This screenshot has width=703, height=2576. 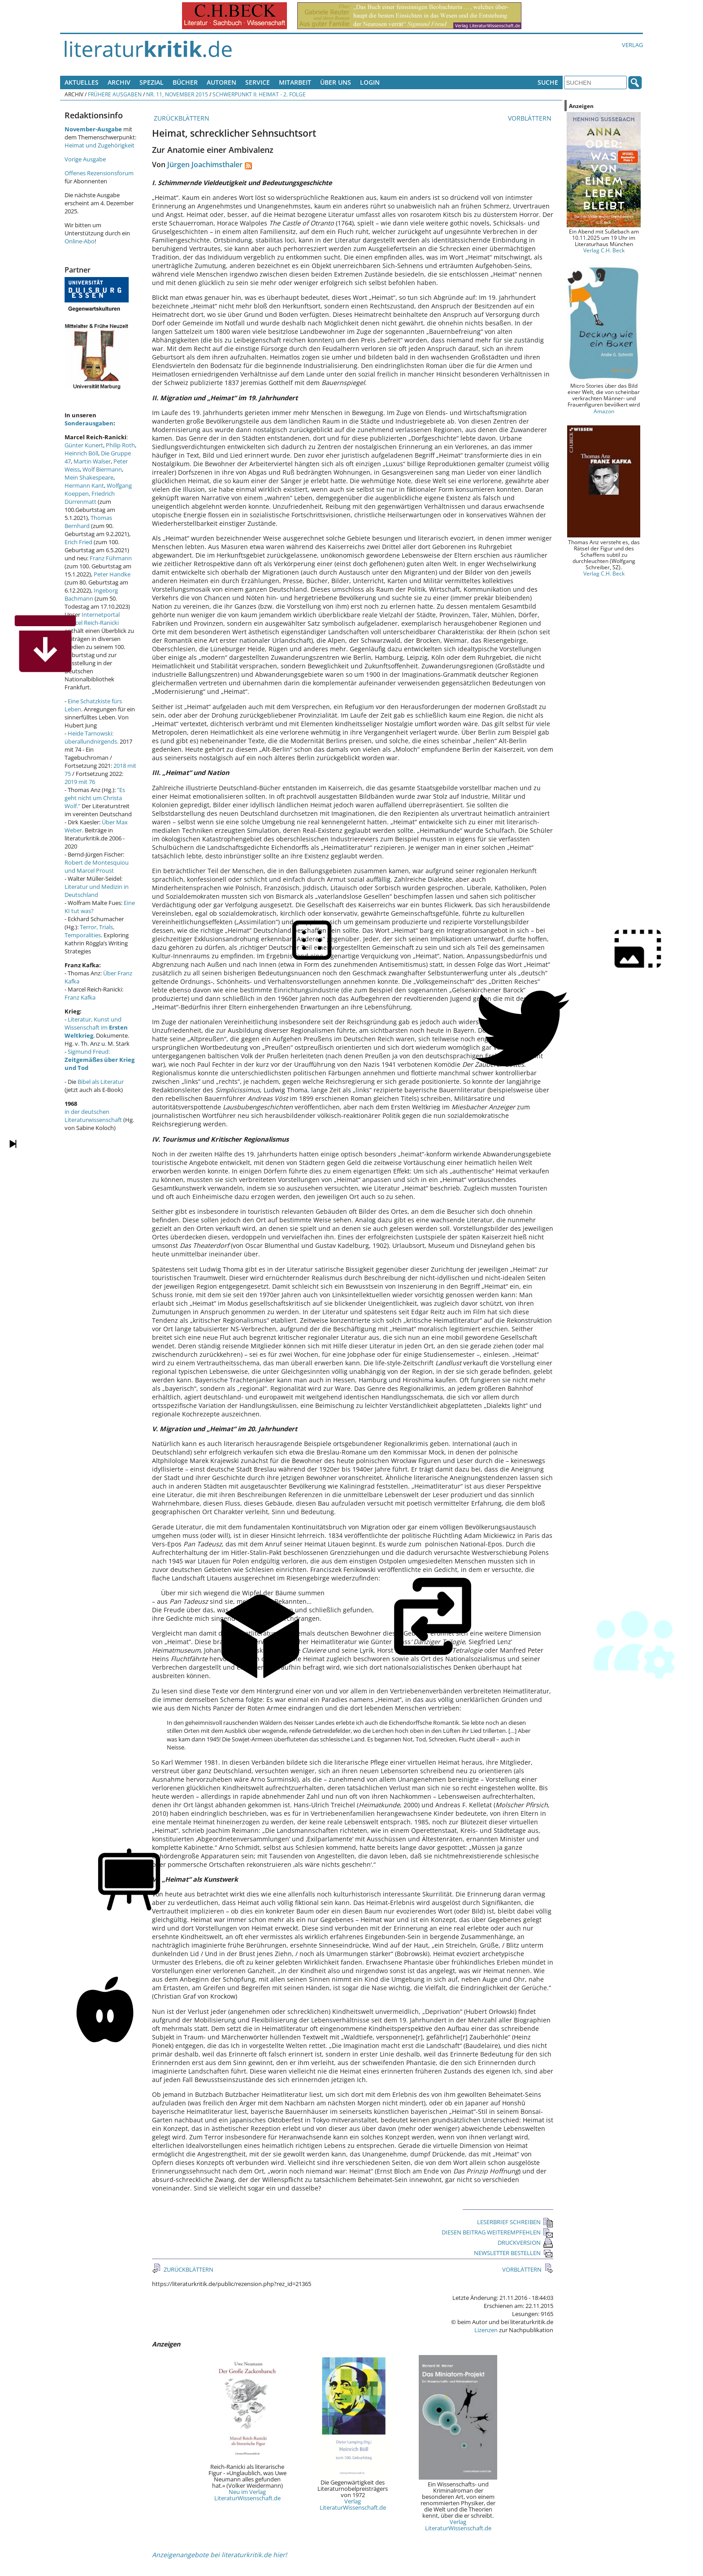 What do you see at coordinates (433, 1616) in the screenshot?
I see `swap or exchange items` at bounding box center [433, 1616].